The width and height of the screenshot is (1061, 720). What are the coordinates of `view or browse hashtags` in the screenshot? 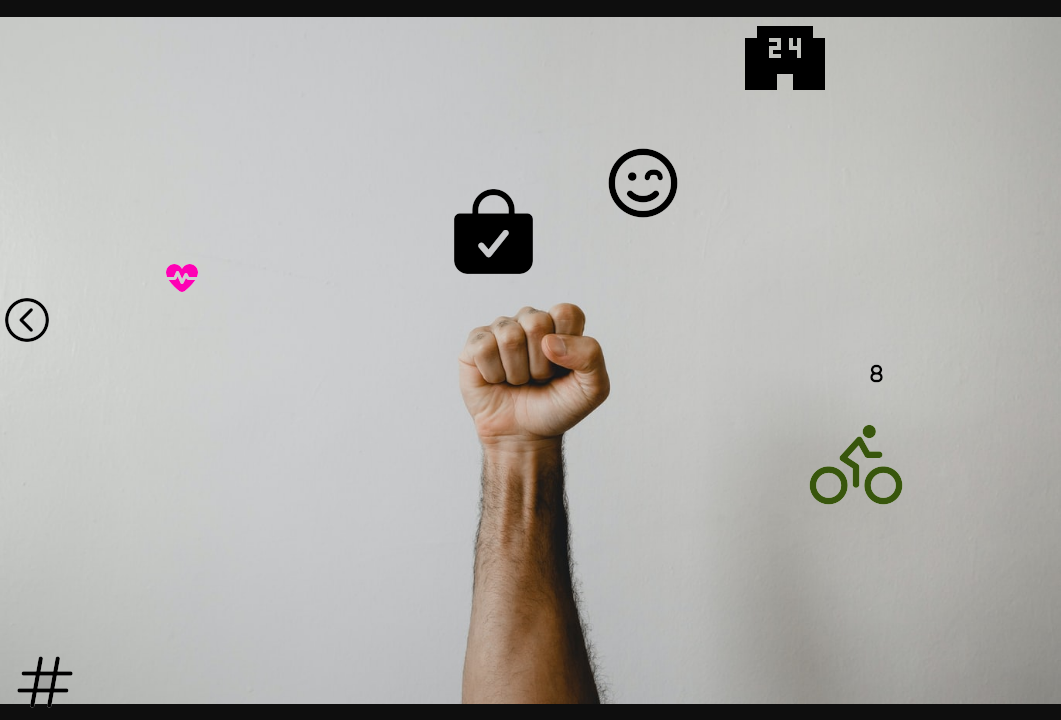 It's located at (45, 682).